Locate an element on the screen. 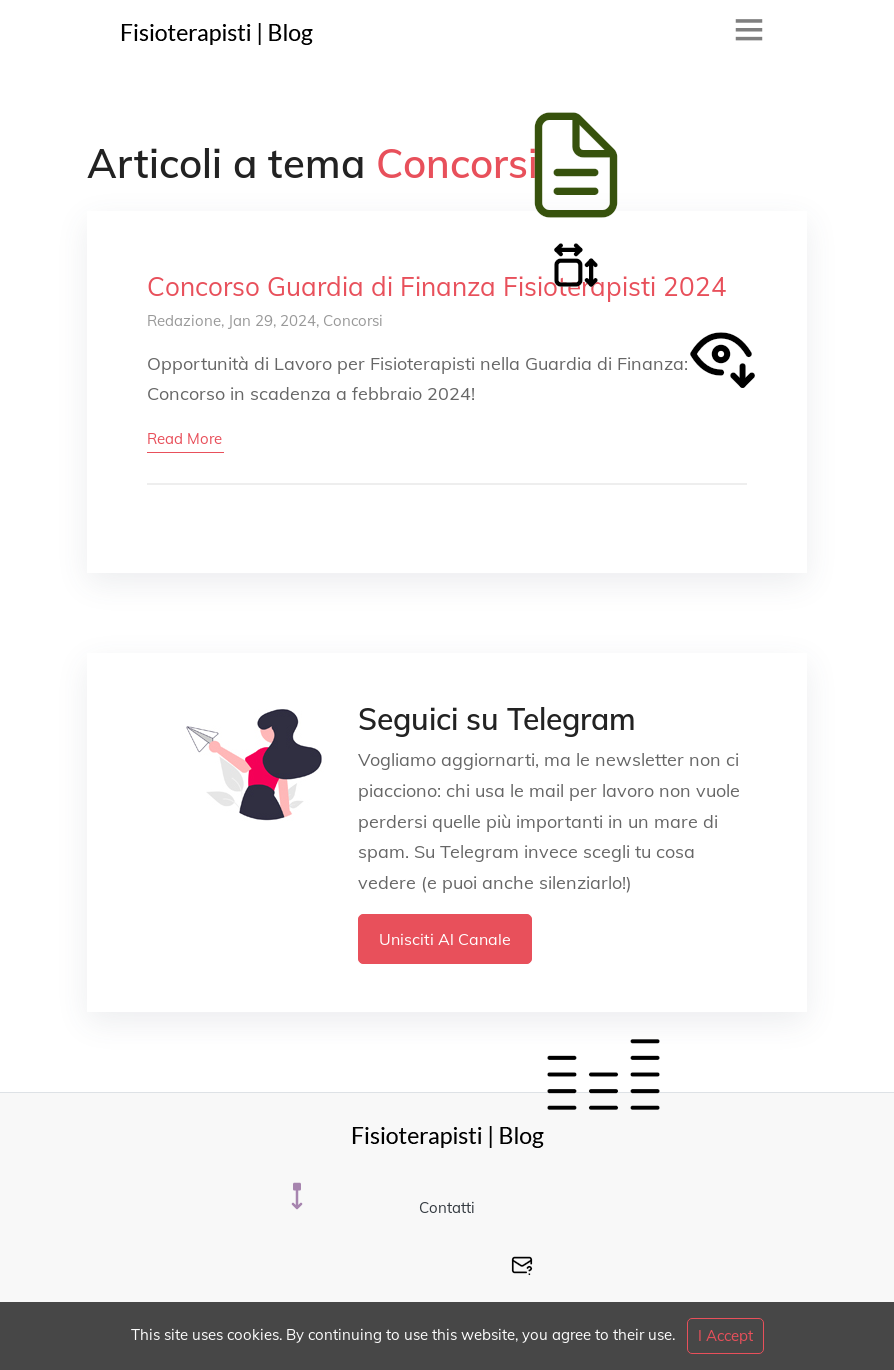  adjust audio equalizer settings is located at coordinates (603, 1074).